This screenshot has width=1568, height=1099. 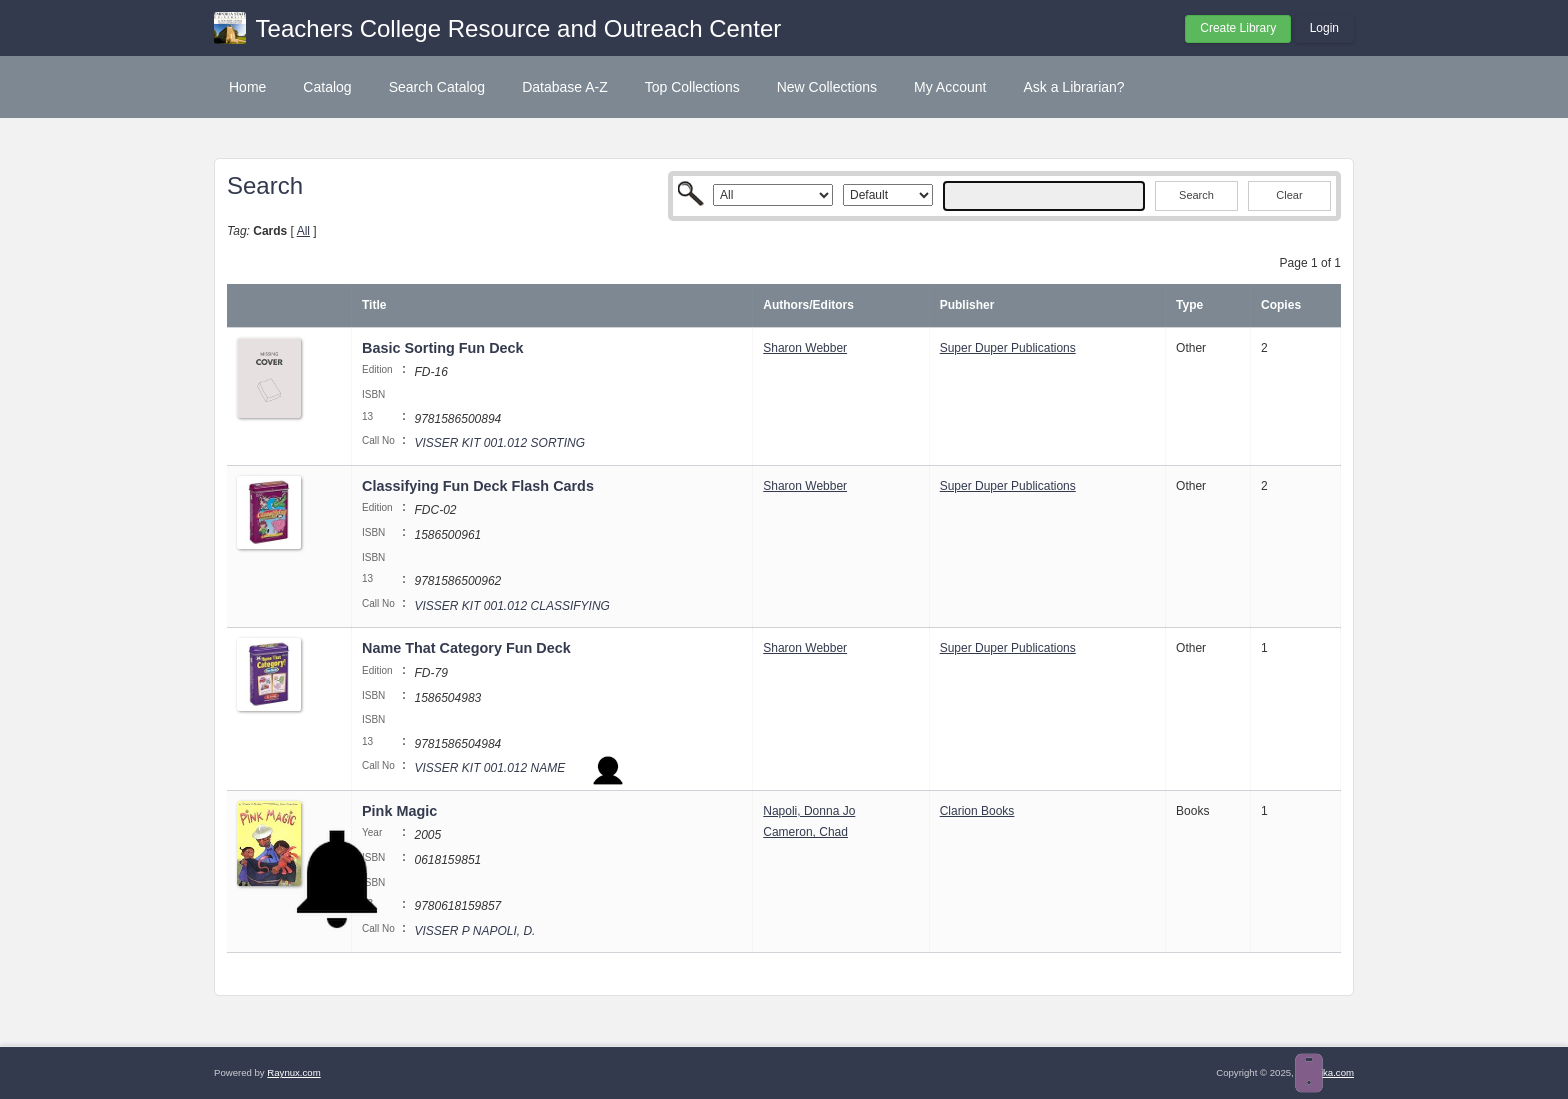 I want to click on view your profile, so click(x=608, y=771).